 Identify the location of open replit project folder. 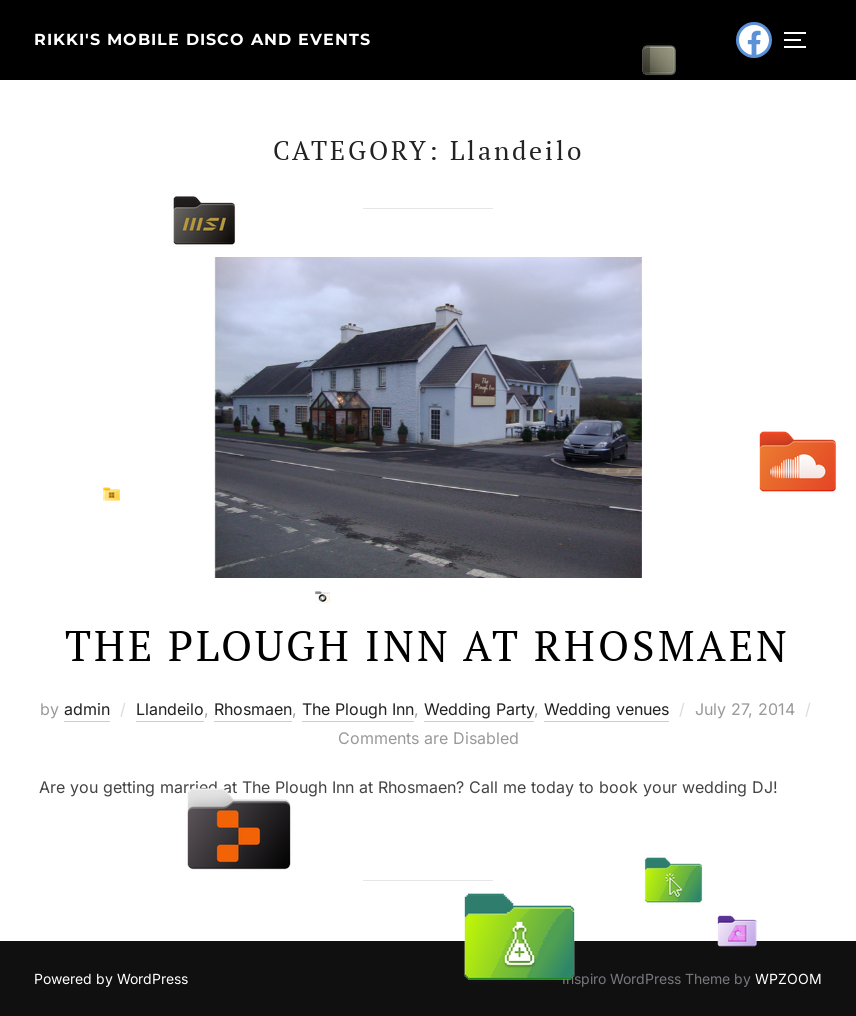
(238, 831).